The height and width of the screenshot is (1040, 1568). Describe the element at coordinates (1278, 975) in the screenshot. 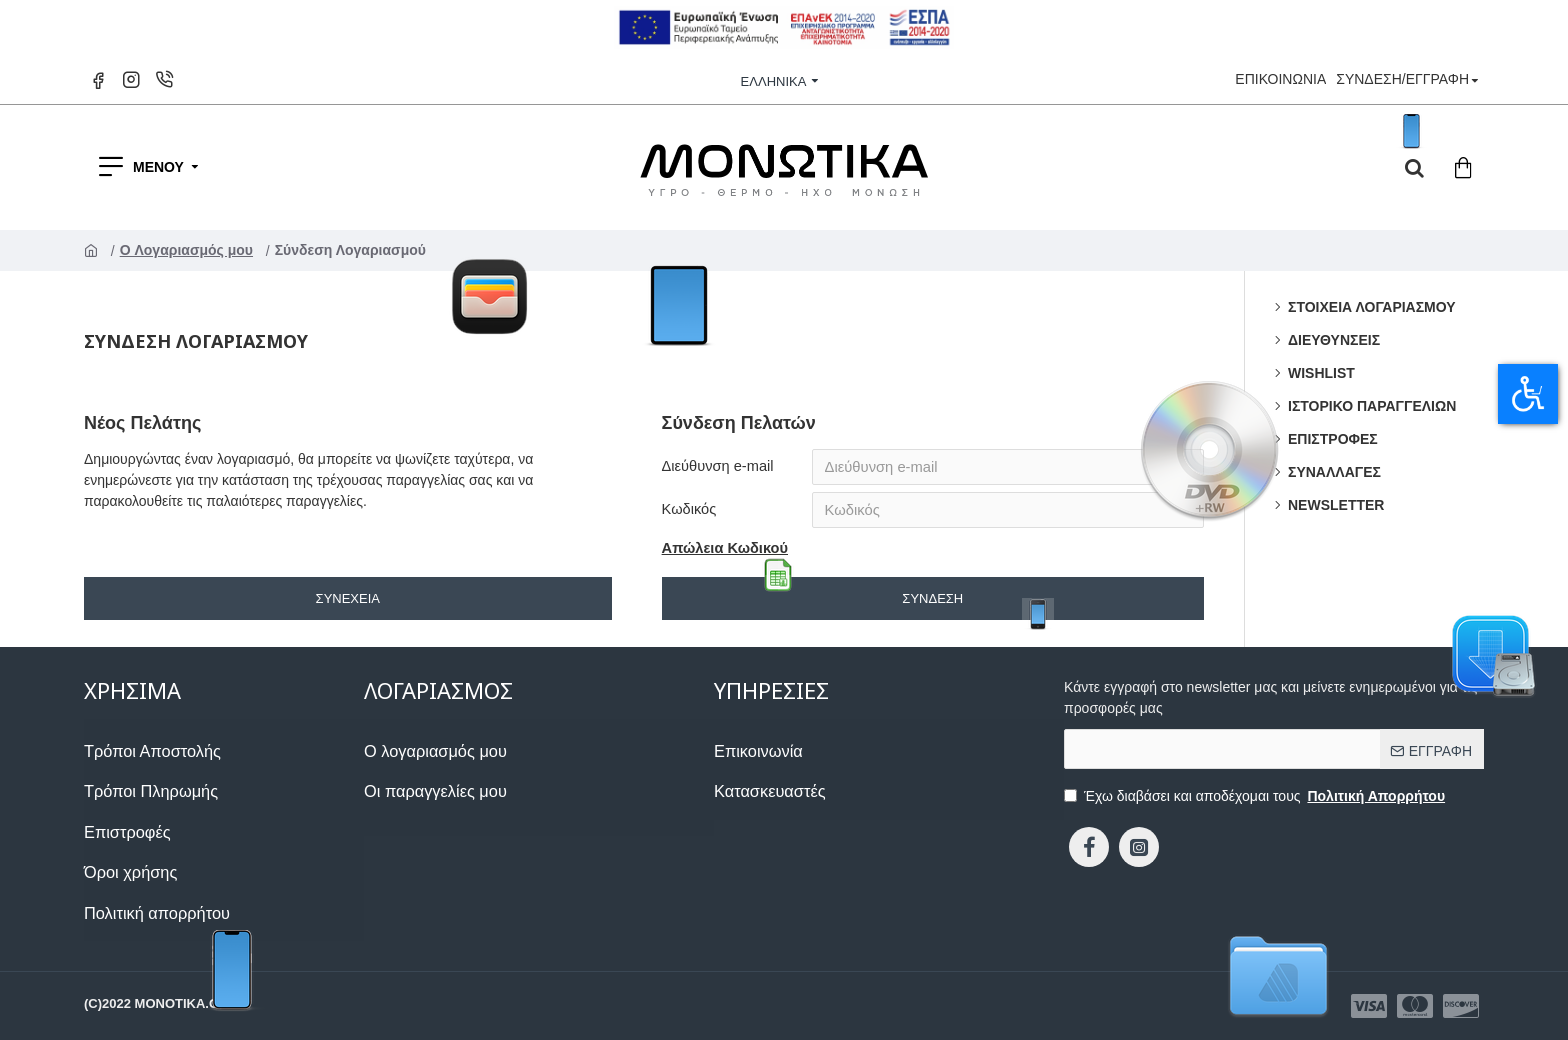

I see `open affinity publisher project folder` at that location.